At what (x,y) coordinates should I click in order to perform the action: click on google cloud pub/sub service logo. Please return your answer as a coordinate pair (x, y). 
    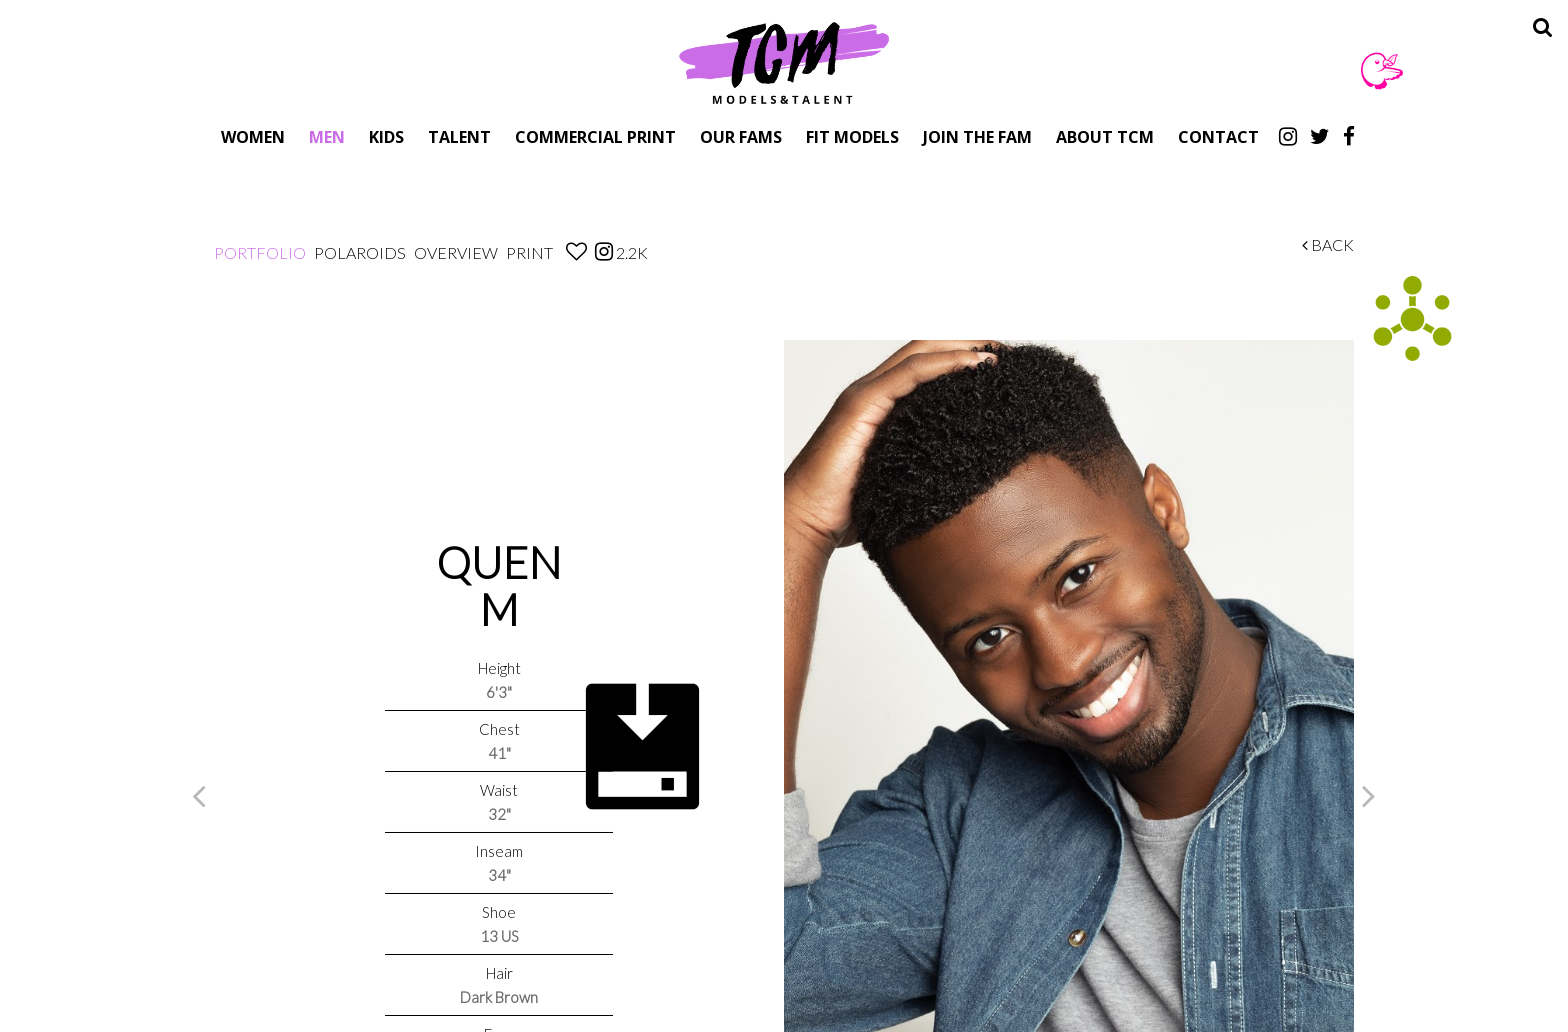
    Looking at the image, I should click on (1412, 318).